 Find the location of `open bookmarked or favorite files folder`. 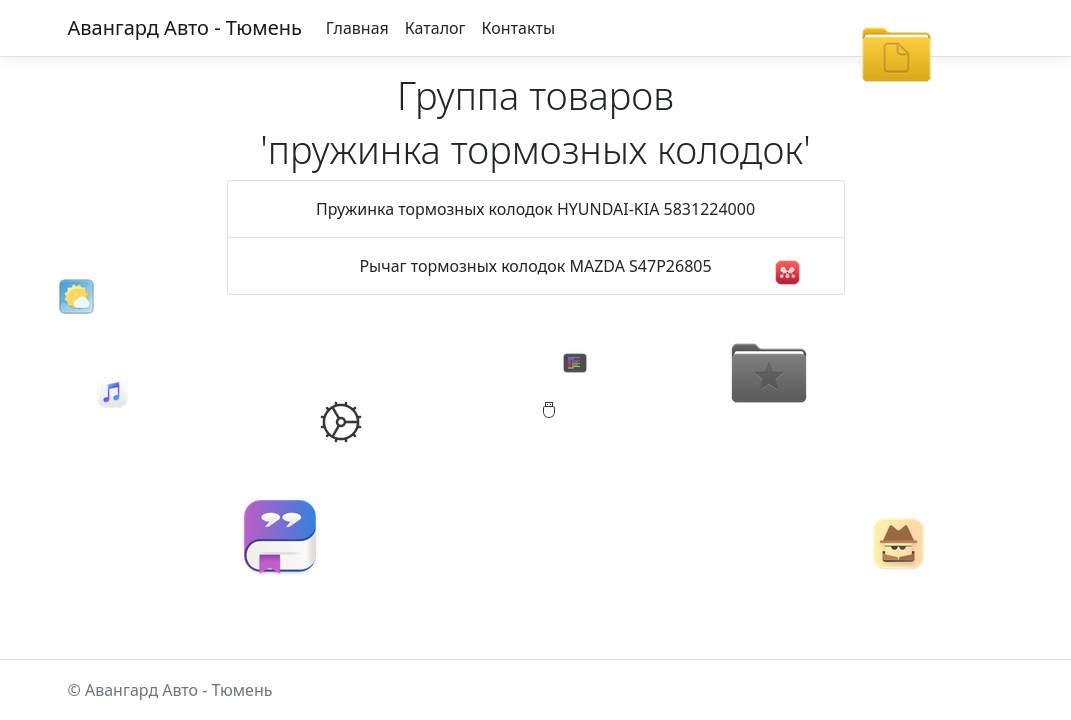

open bookmarked or favorite files folder is located at coordinates (769, 373).